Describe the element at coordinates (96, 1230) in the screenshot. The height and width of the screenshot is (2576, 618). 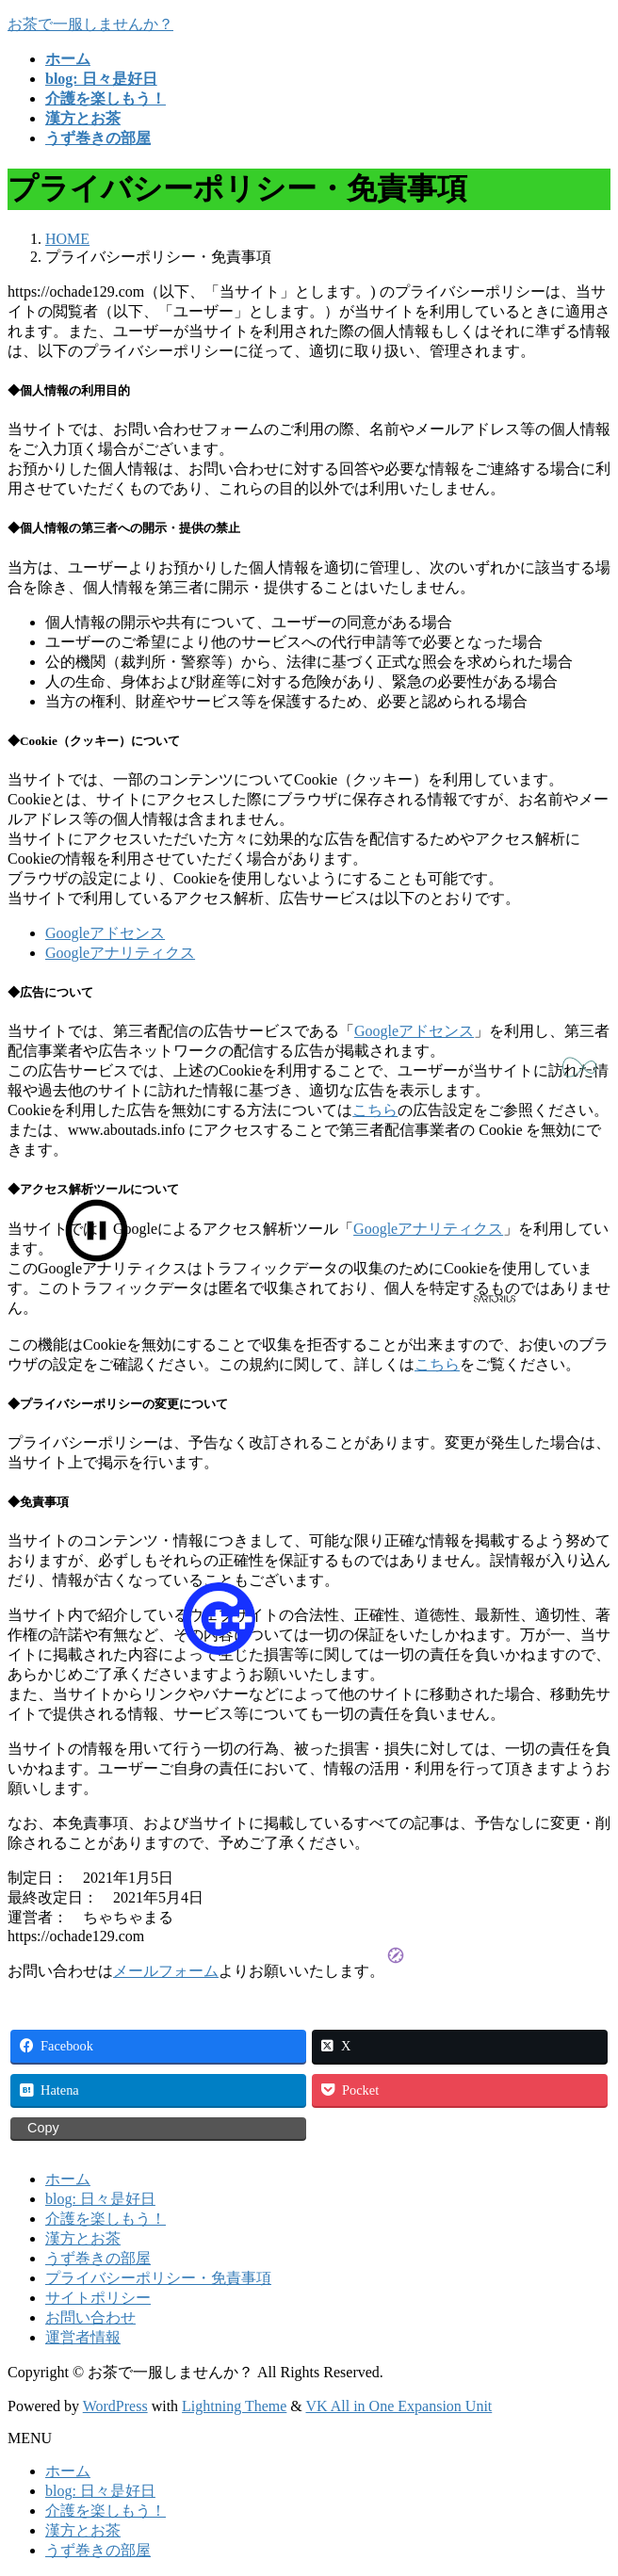
I see `pause media playback` at that location.